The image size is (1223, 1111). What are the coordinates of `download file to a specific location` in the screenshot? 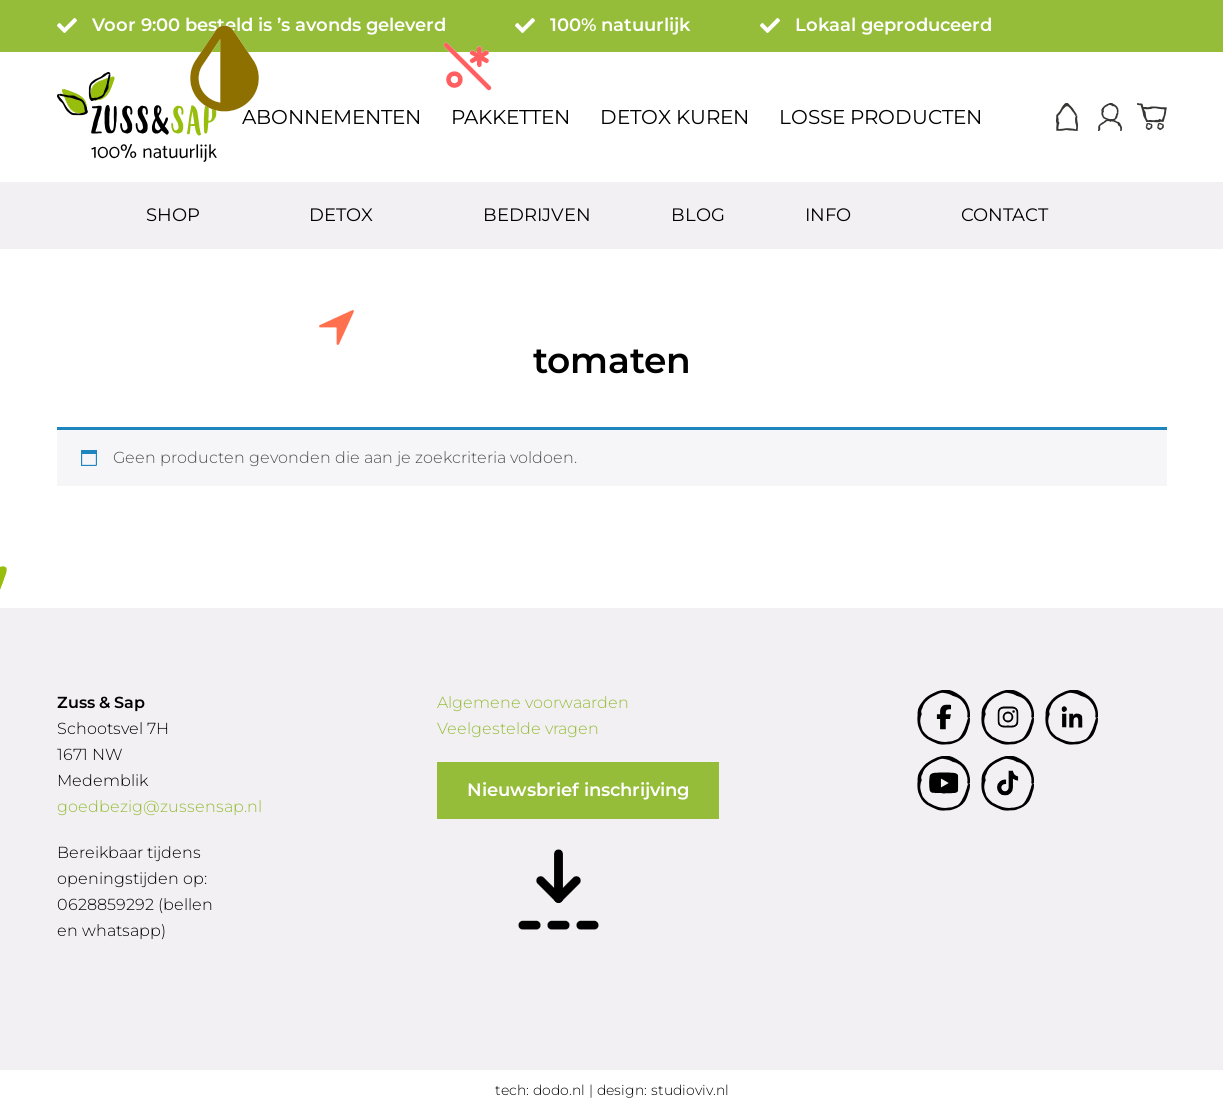 It's located at (558, 889).